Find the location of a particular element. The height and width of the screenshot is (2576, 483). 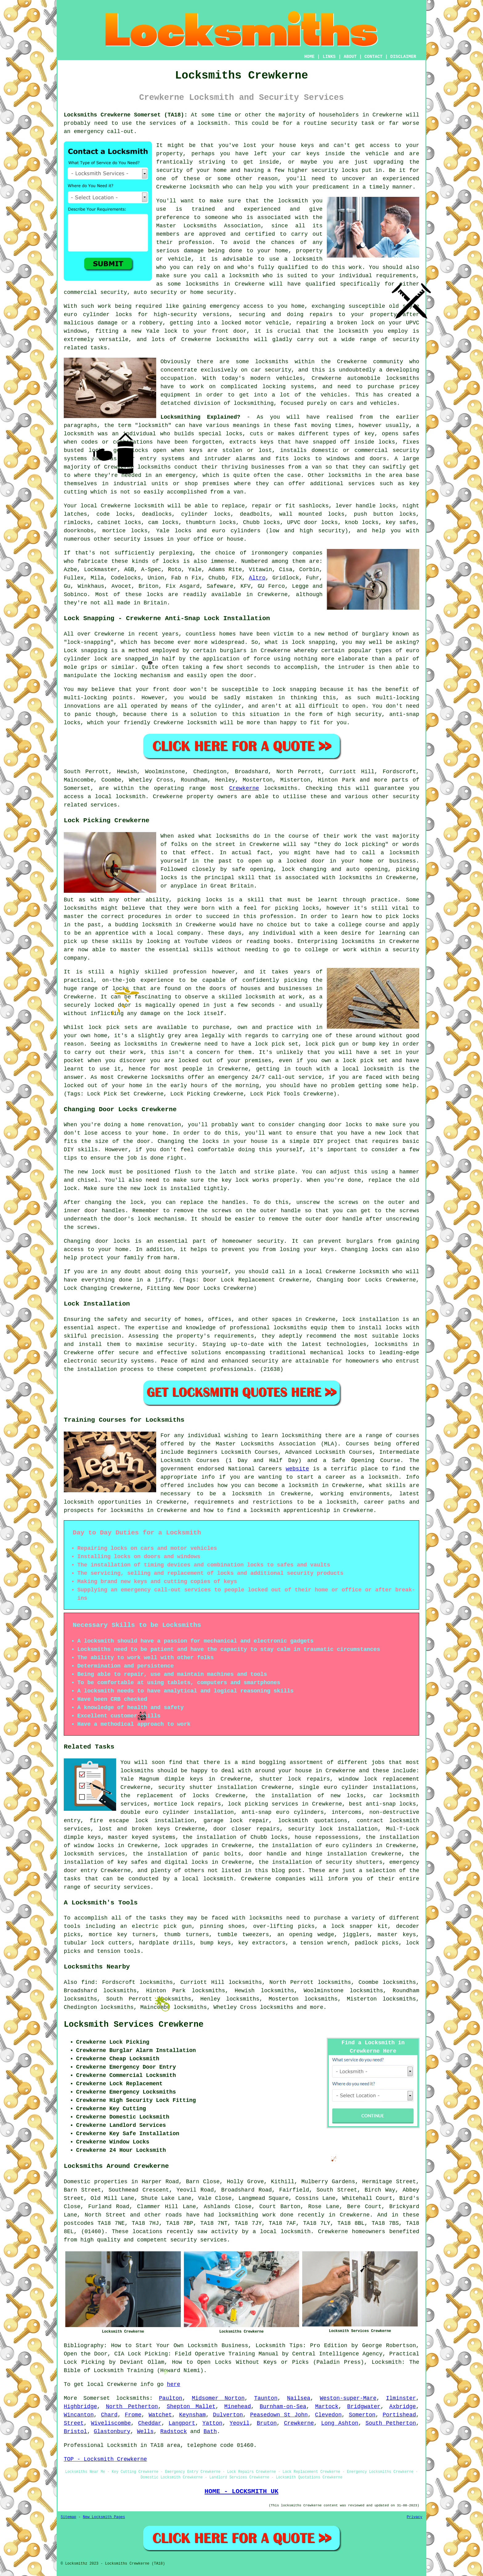

access food or bakery category is located at coordinates (150, 663).